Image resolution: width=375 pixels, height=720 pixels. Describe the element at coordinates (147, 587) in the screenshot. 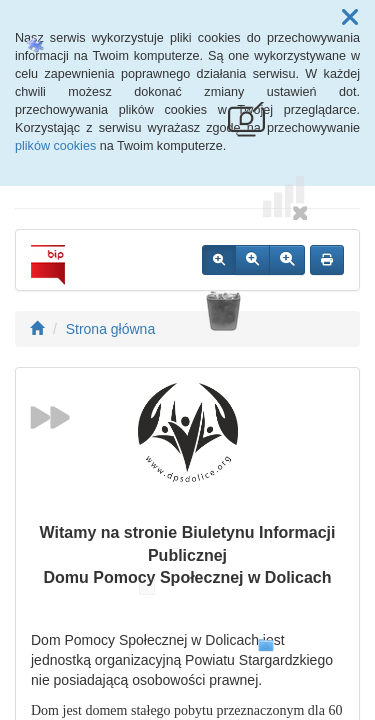

I see `represents an unrecognized or unknown file type` at that location.